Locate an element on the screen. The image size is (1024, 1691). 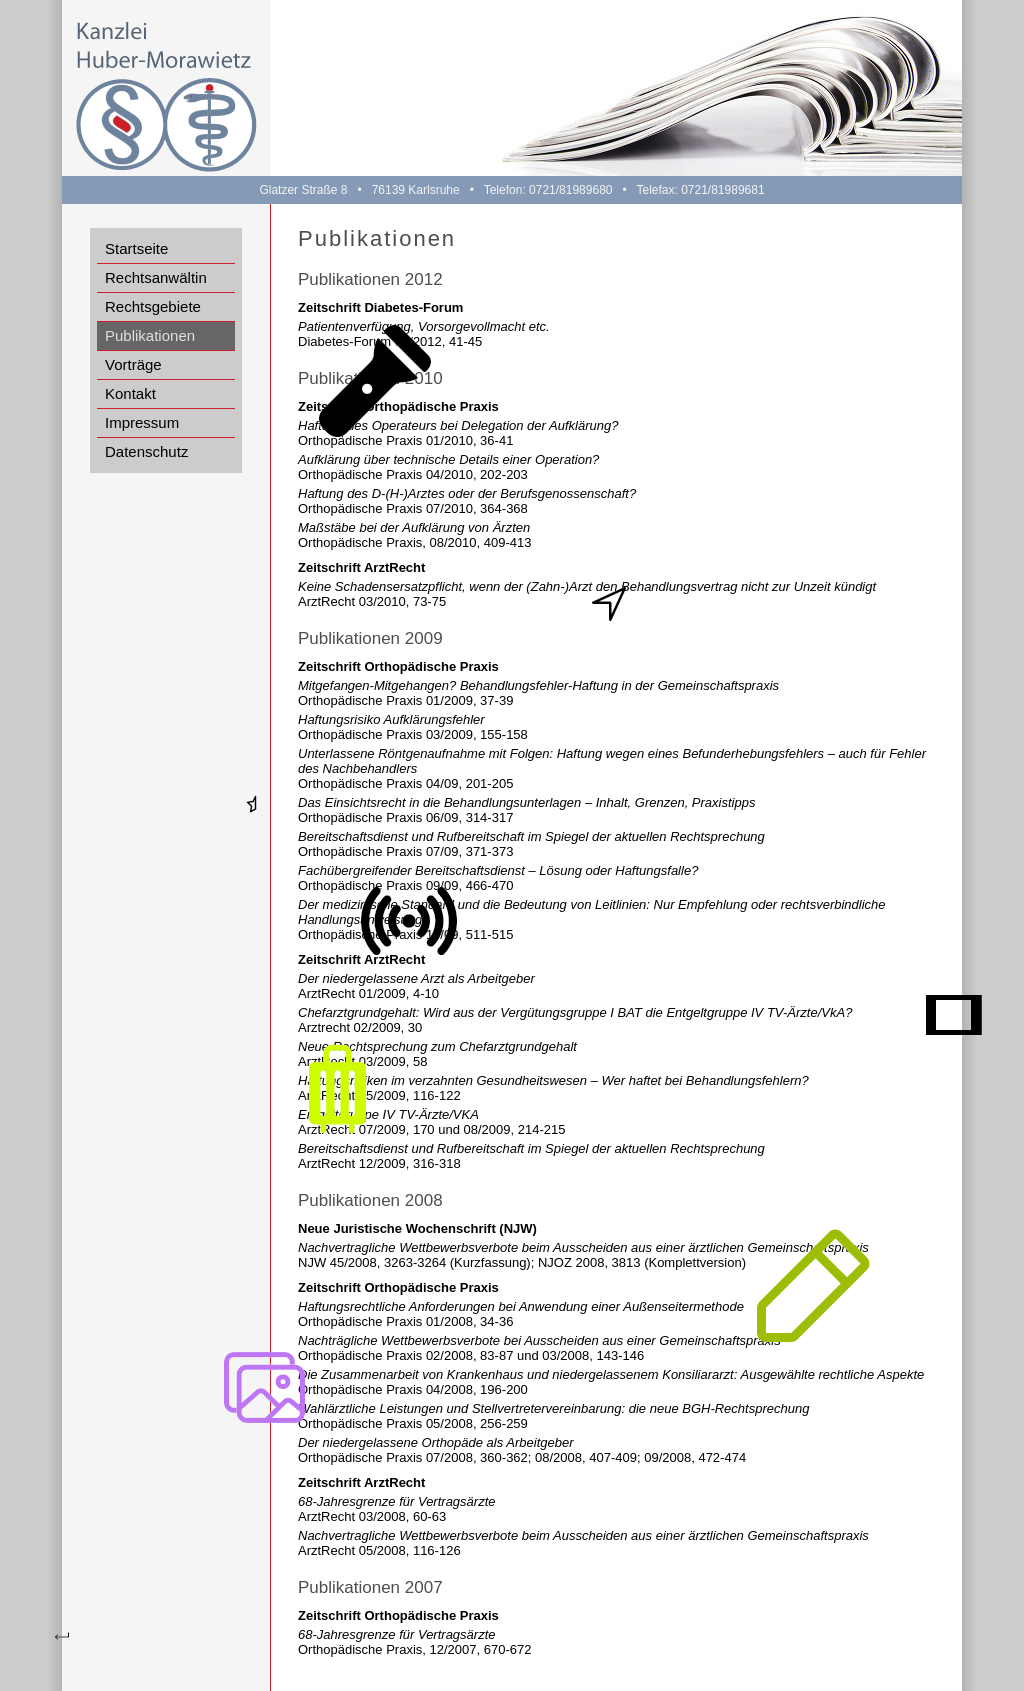
turn on device flashlight is located at coordinates (375, 381).